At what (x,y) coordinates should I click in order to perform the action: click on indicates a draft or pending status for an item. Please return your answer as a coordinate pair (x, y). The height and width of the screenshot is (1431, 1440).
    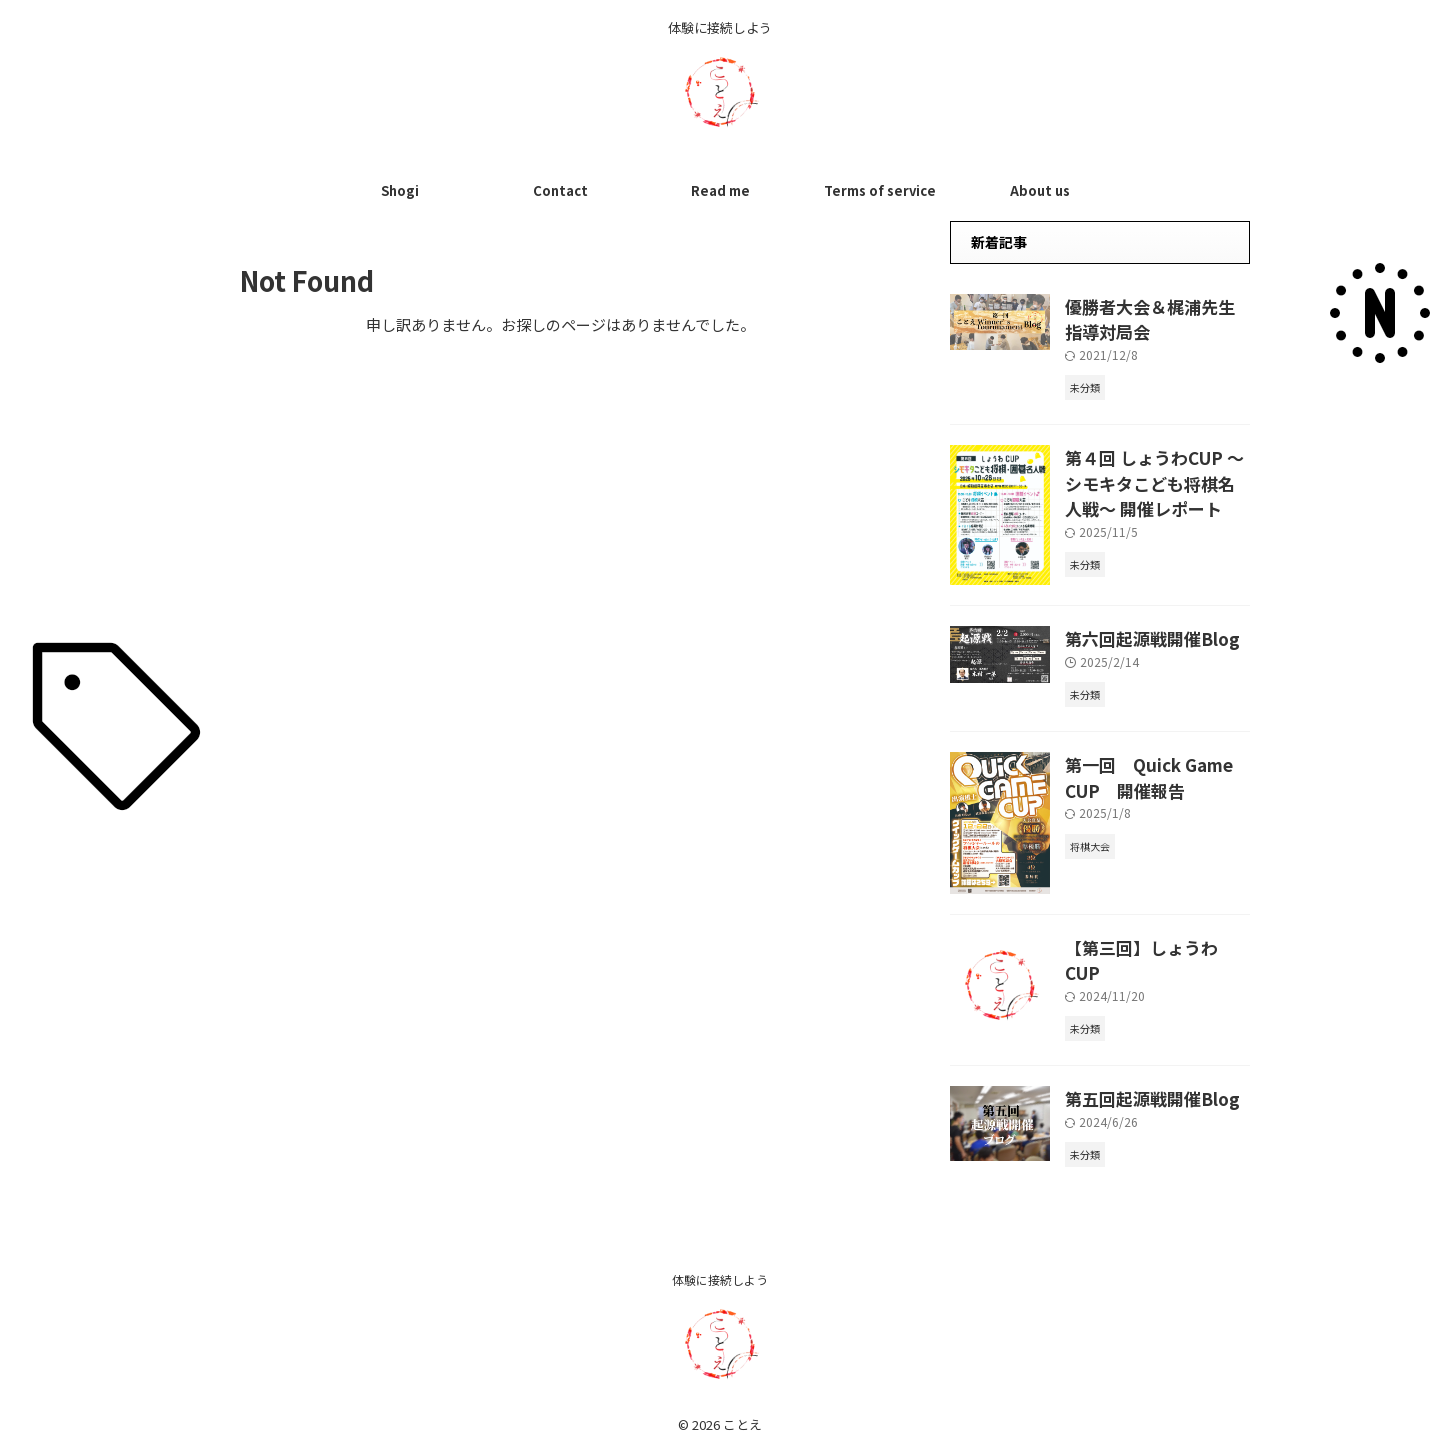
    Looking at the image, I should click on (1380, 313).